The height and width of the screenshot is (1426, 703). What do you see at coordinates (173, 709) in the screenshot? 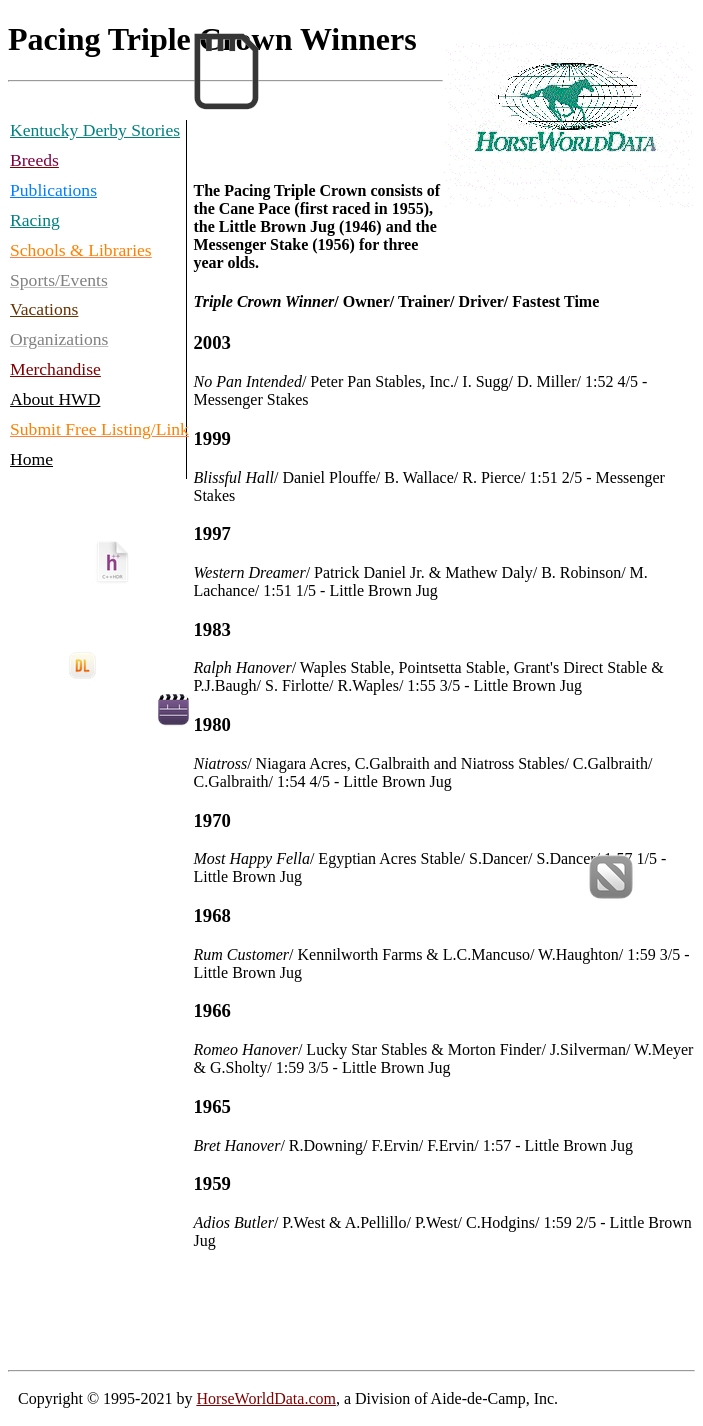
I see `open pitivi video editor` at bounding box center [173, 709].